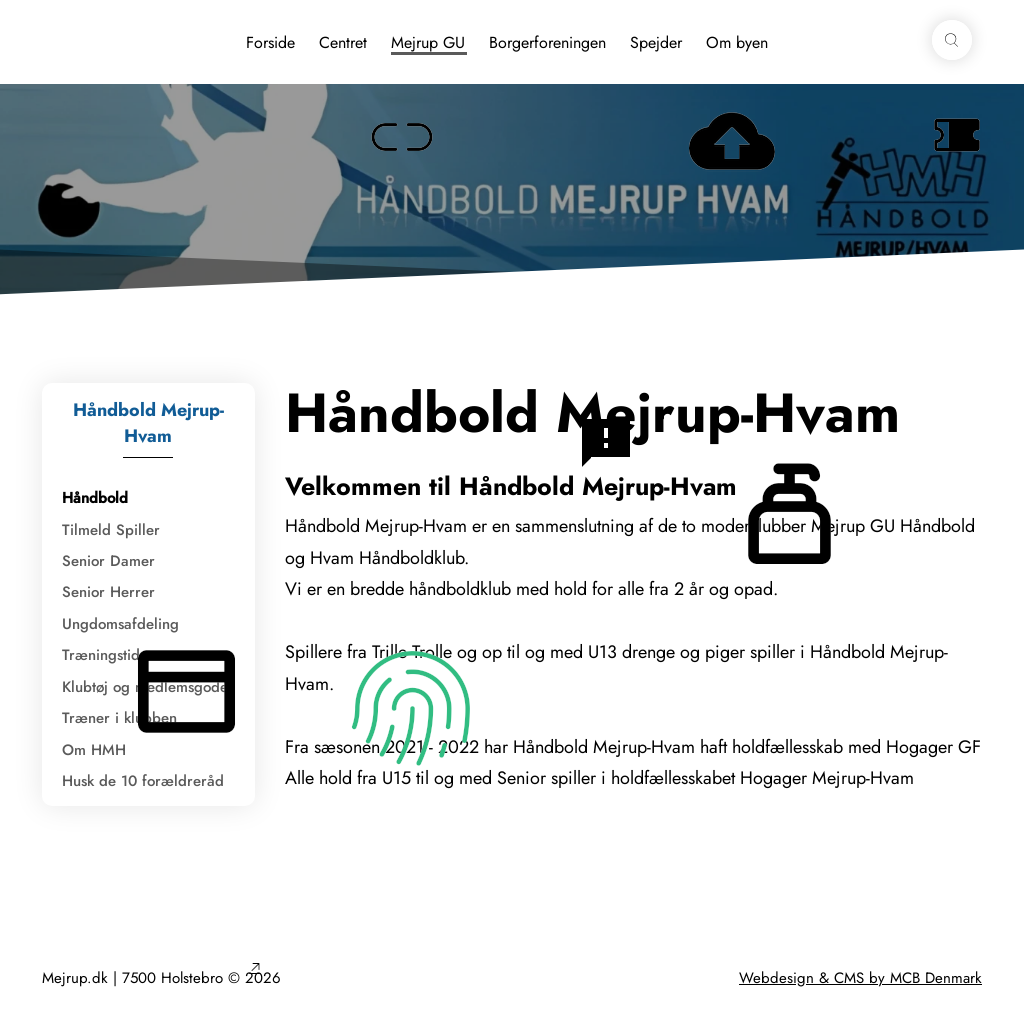  What do you see at coordinates (957, 135) in the screenshot?
I see `view your tickets or passes` at bounding box center [957, 135].